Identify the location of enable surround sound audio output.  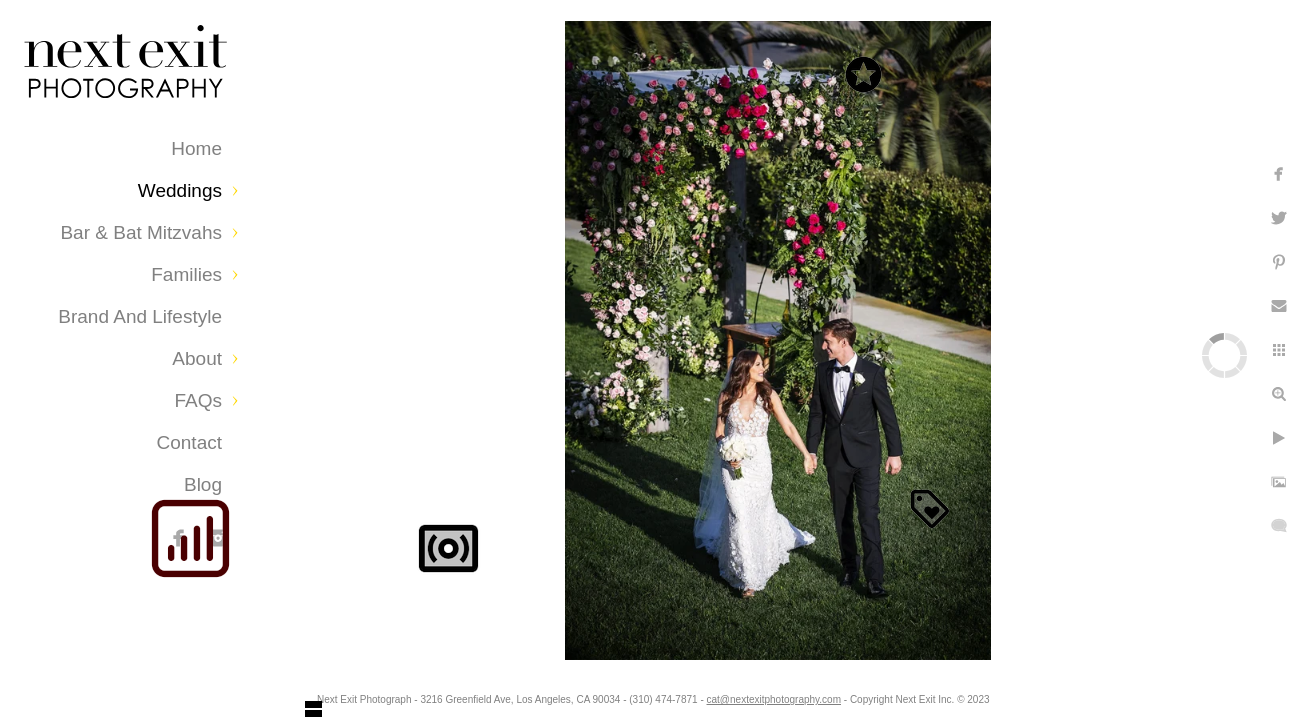
(448, 548).